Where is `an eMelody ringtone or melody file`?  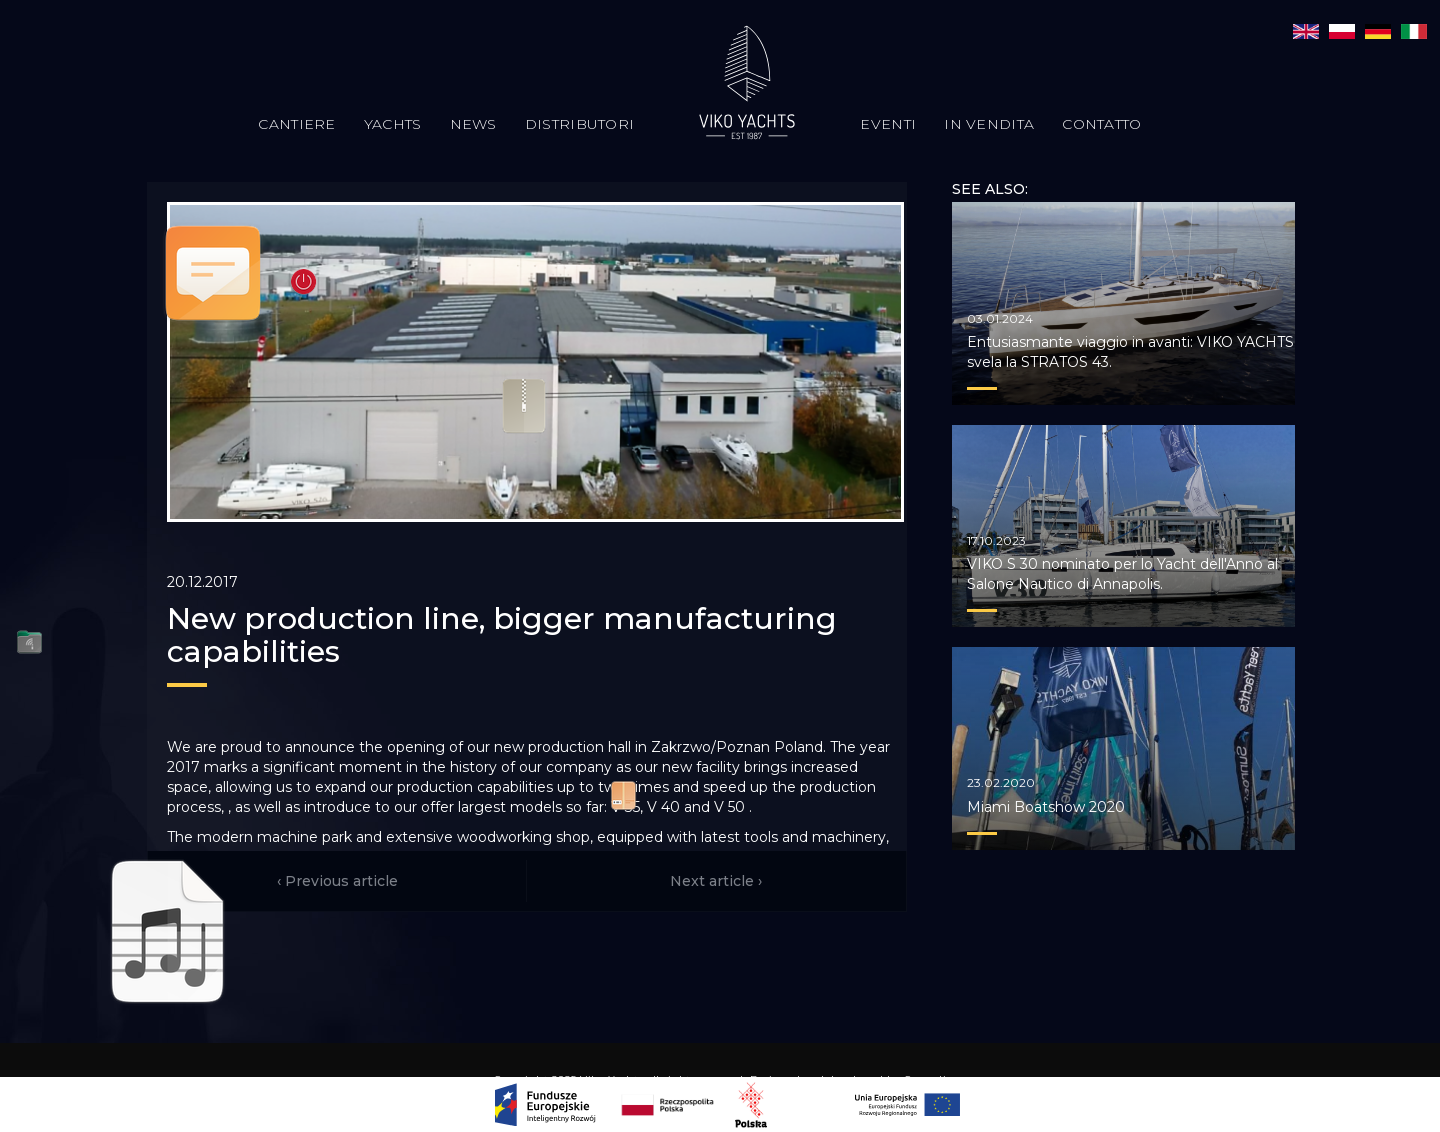 an eMelody ringtone or melody file is located at coordinates (167, 931).